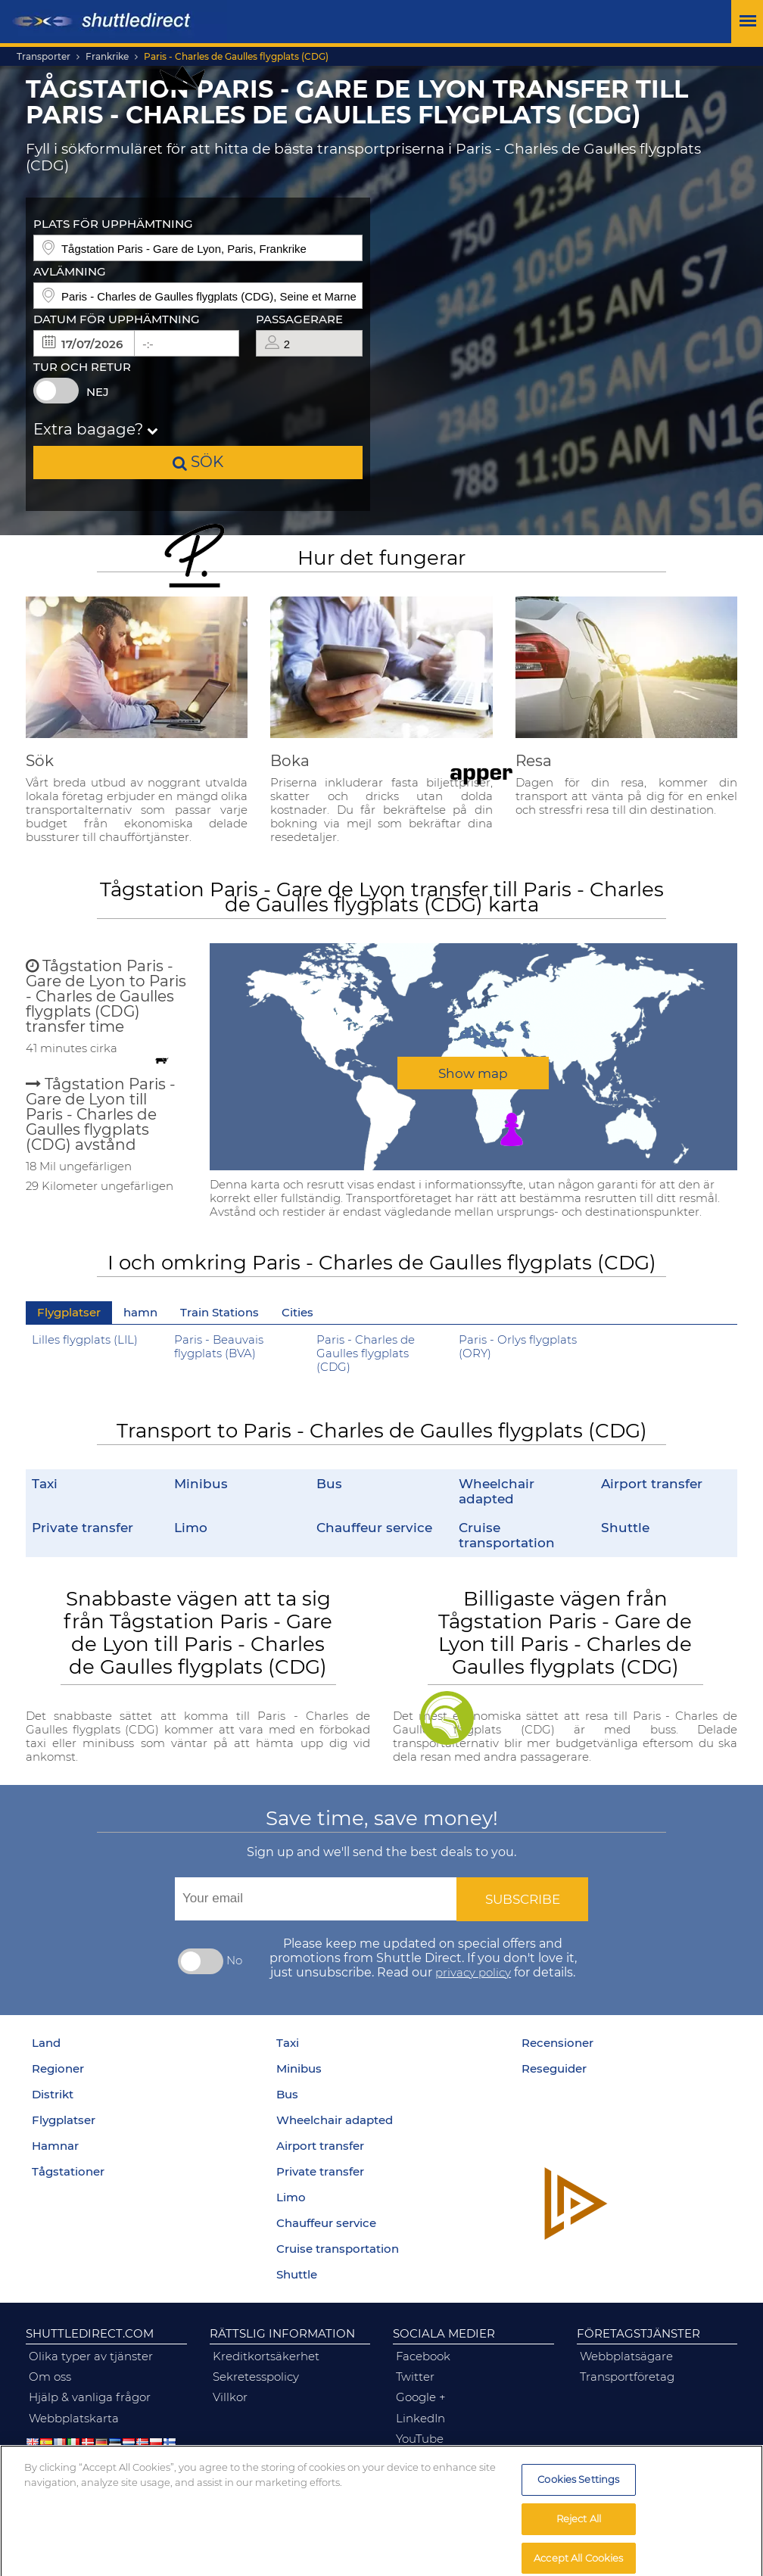 The width and height of the screenshot is (763, 2576). What do you see at coordinates (195, 556) in the screenshot?
I see `open personio HR management app` at bounding box center [195, 556].